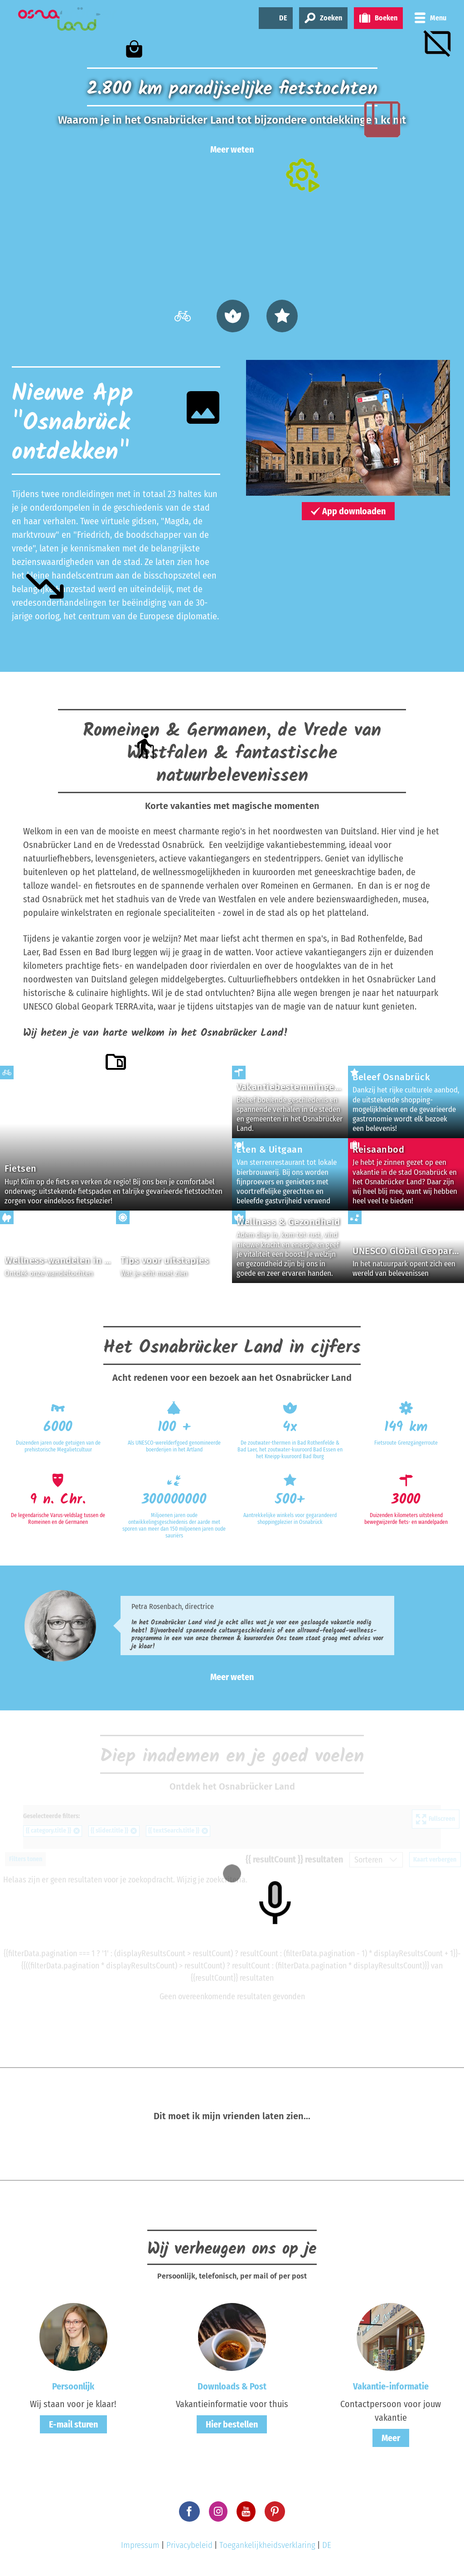 The height and width of the screenshot is (2576, 464). What do you see at coordinates (438, 43) in the screenshot?
I see `indicates browser not supported for this feature` at bounding box center [438, 43].